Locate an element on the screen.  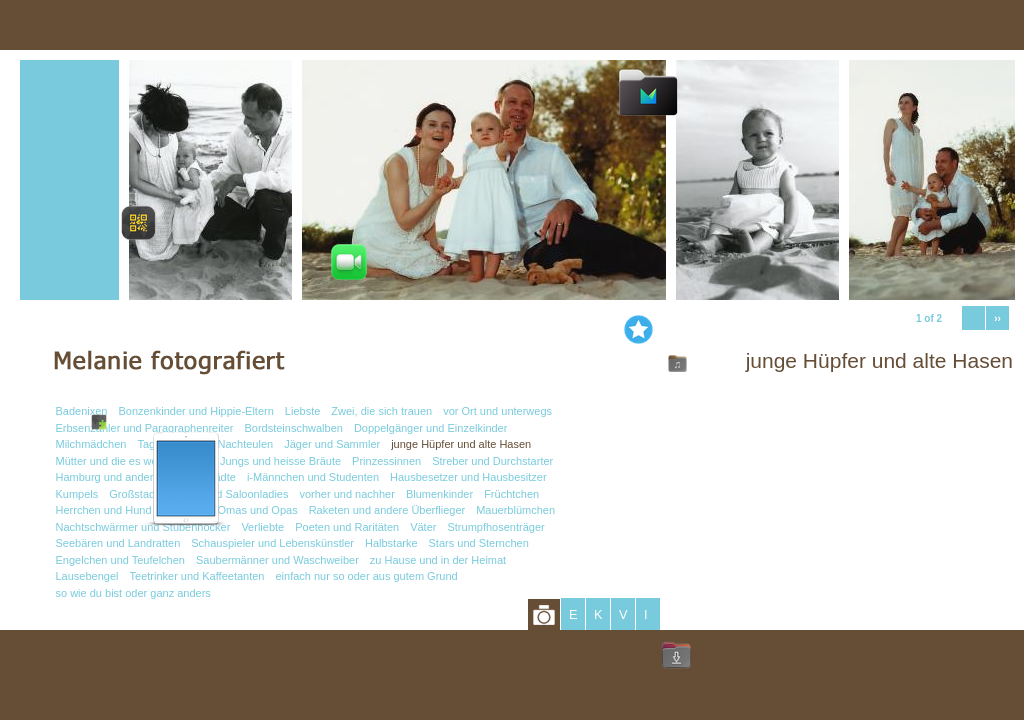
open your music folder is located at coordinates (677, 363).